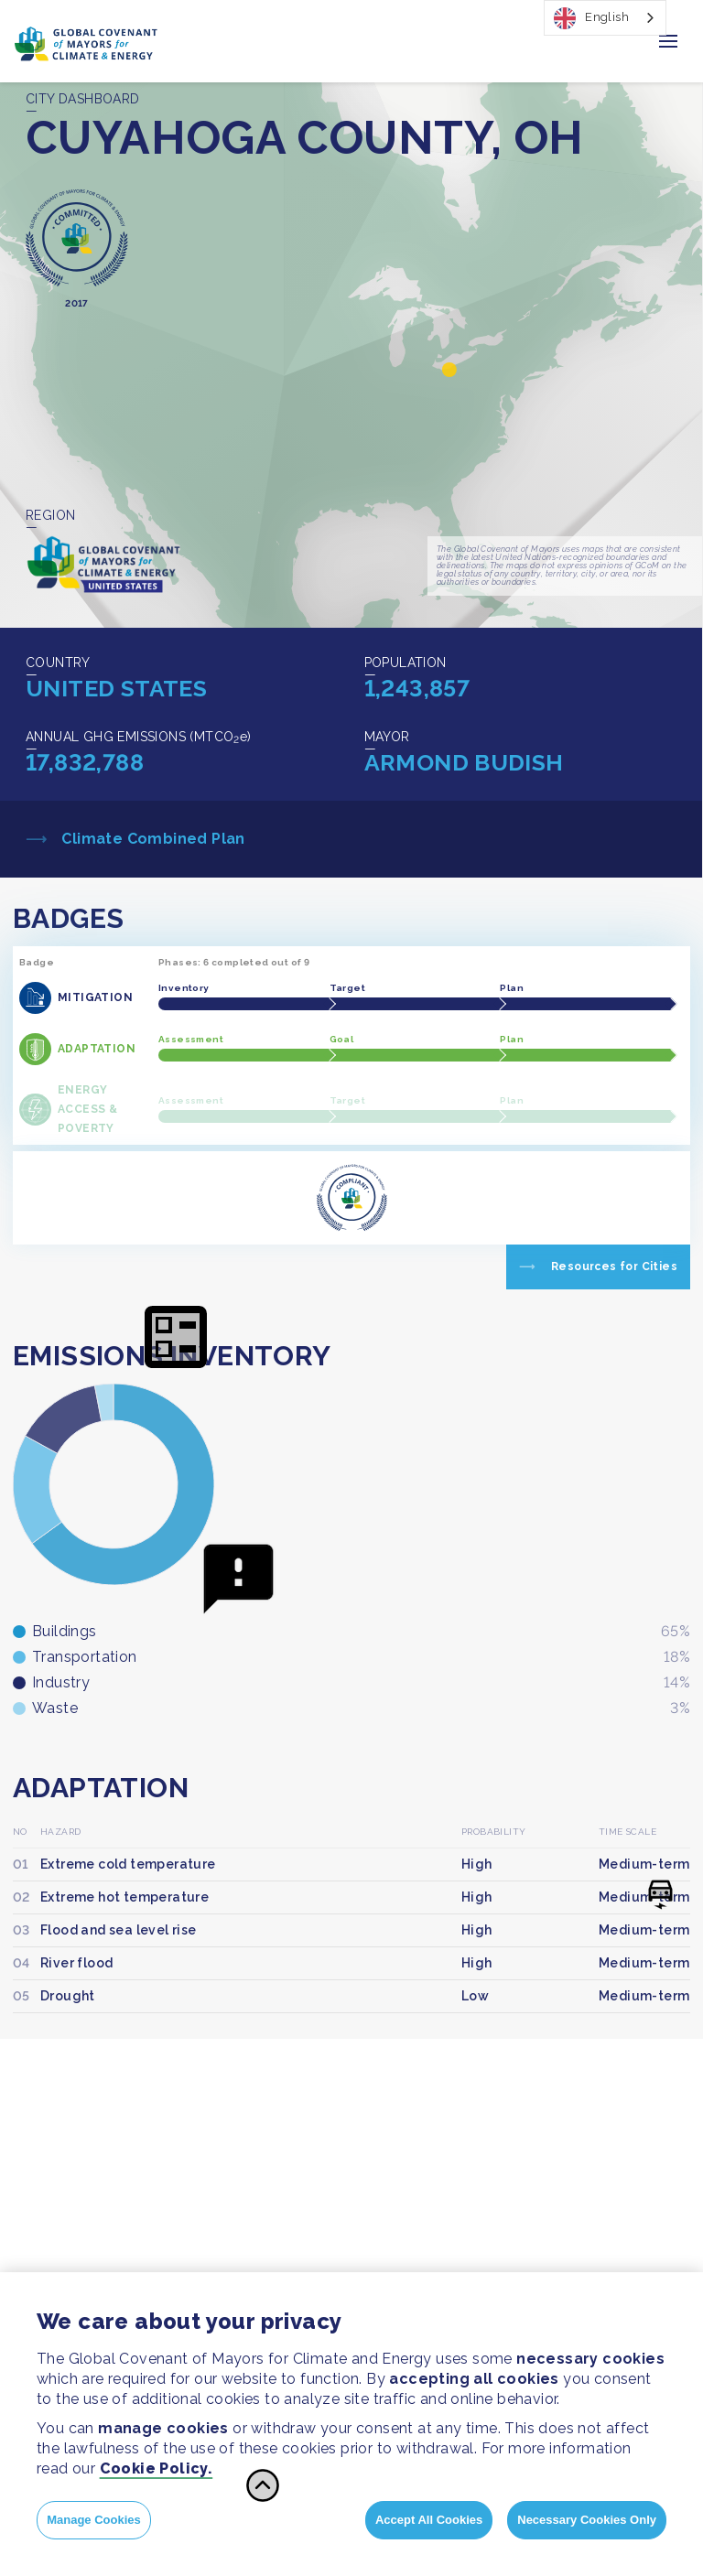 The height and width of the screenshot is (2576, 703). I want to click on find nearby electric vehicle charging stations, so click(660, 1894).